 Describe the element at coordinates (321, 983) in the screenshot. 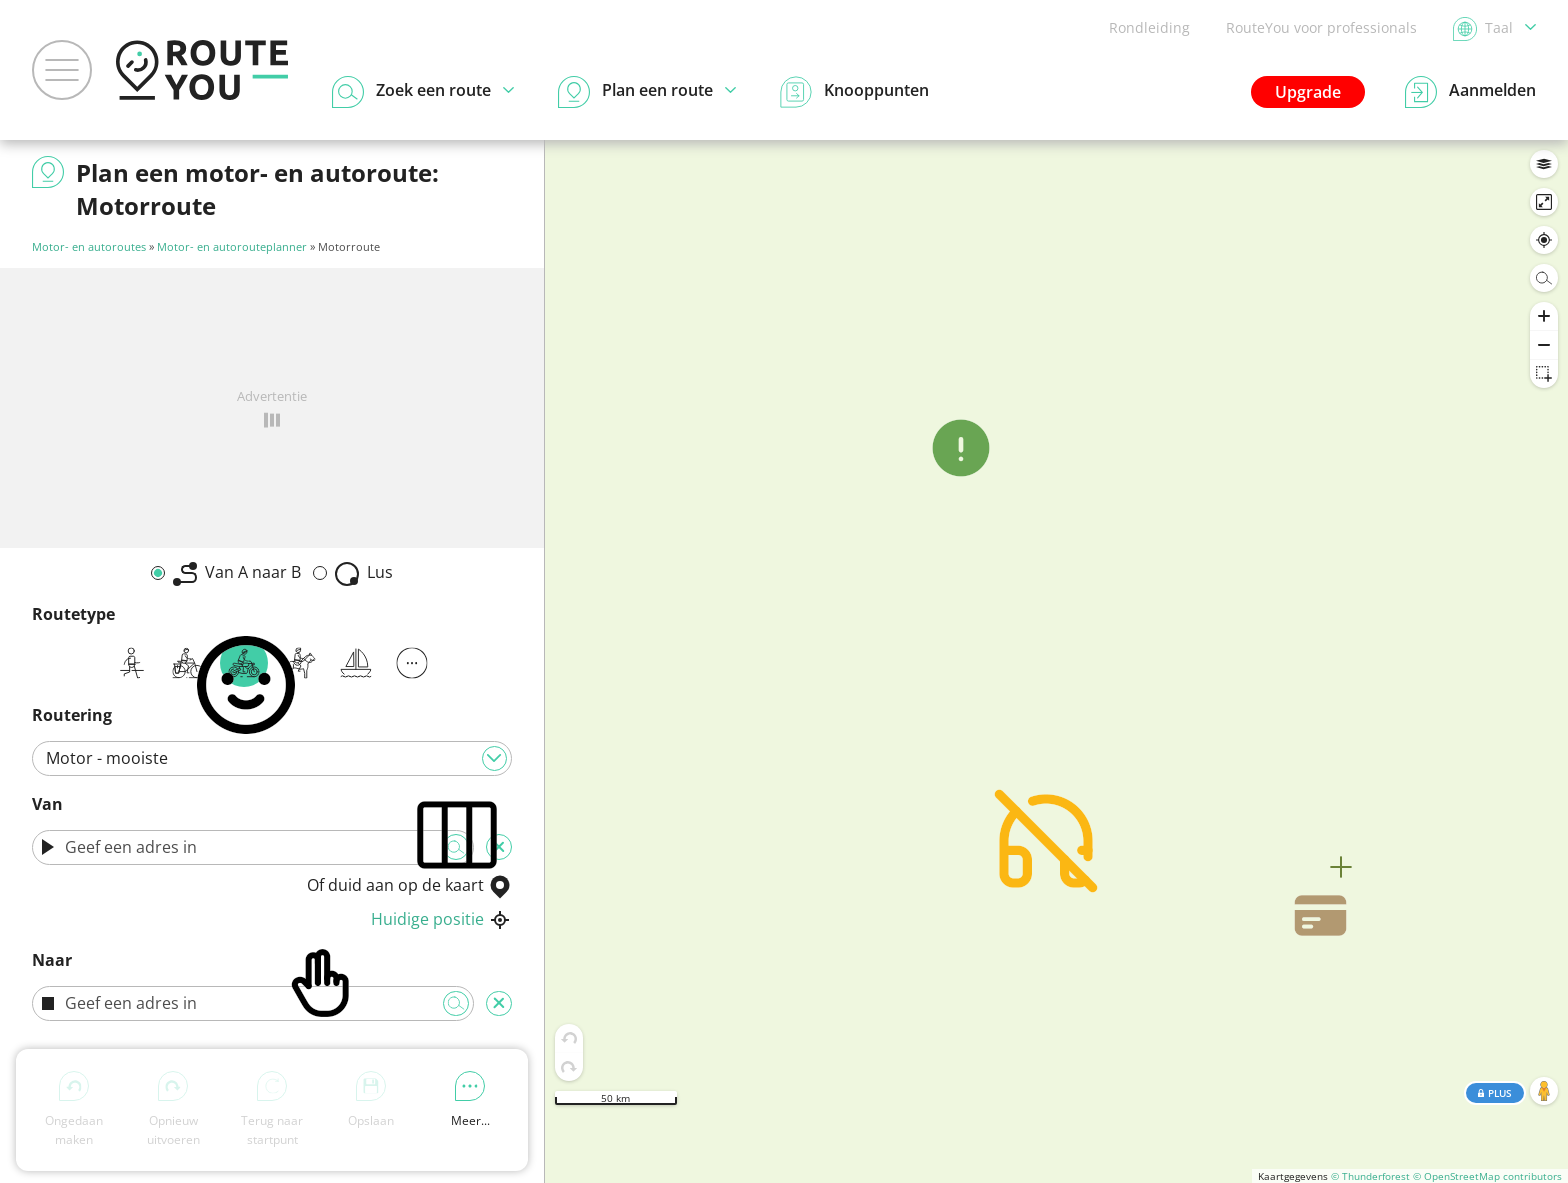

I see `two-finger gesture control` at that location.